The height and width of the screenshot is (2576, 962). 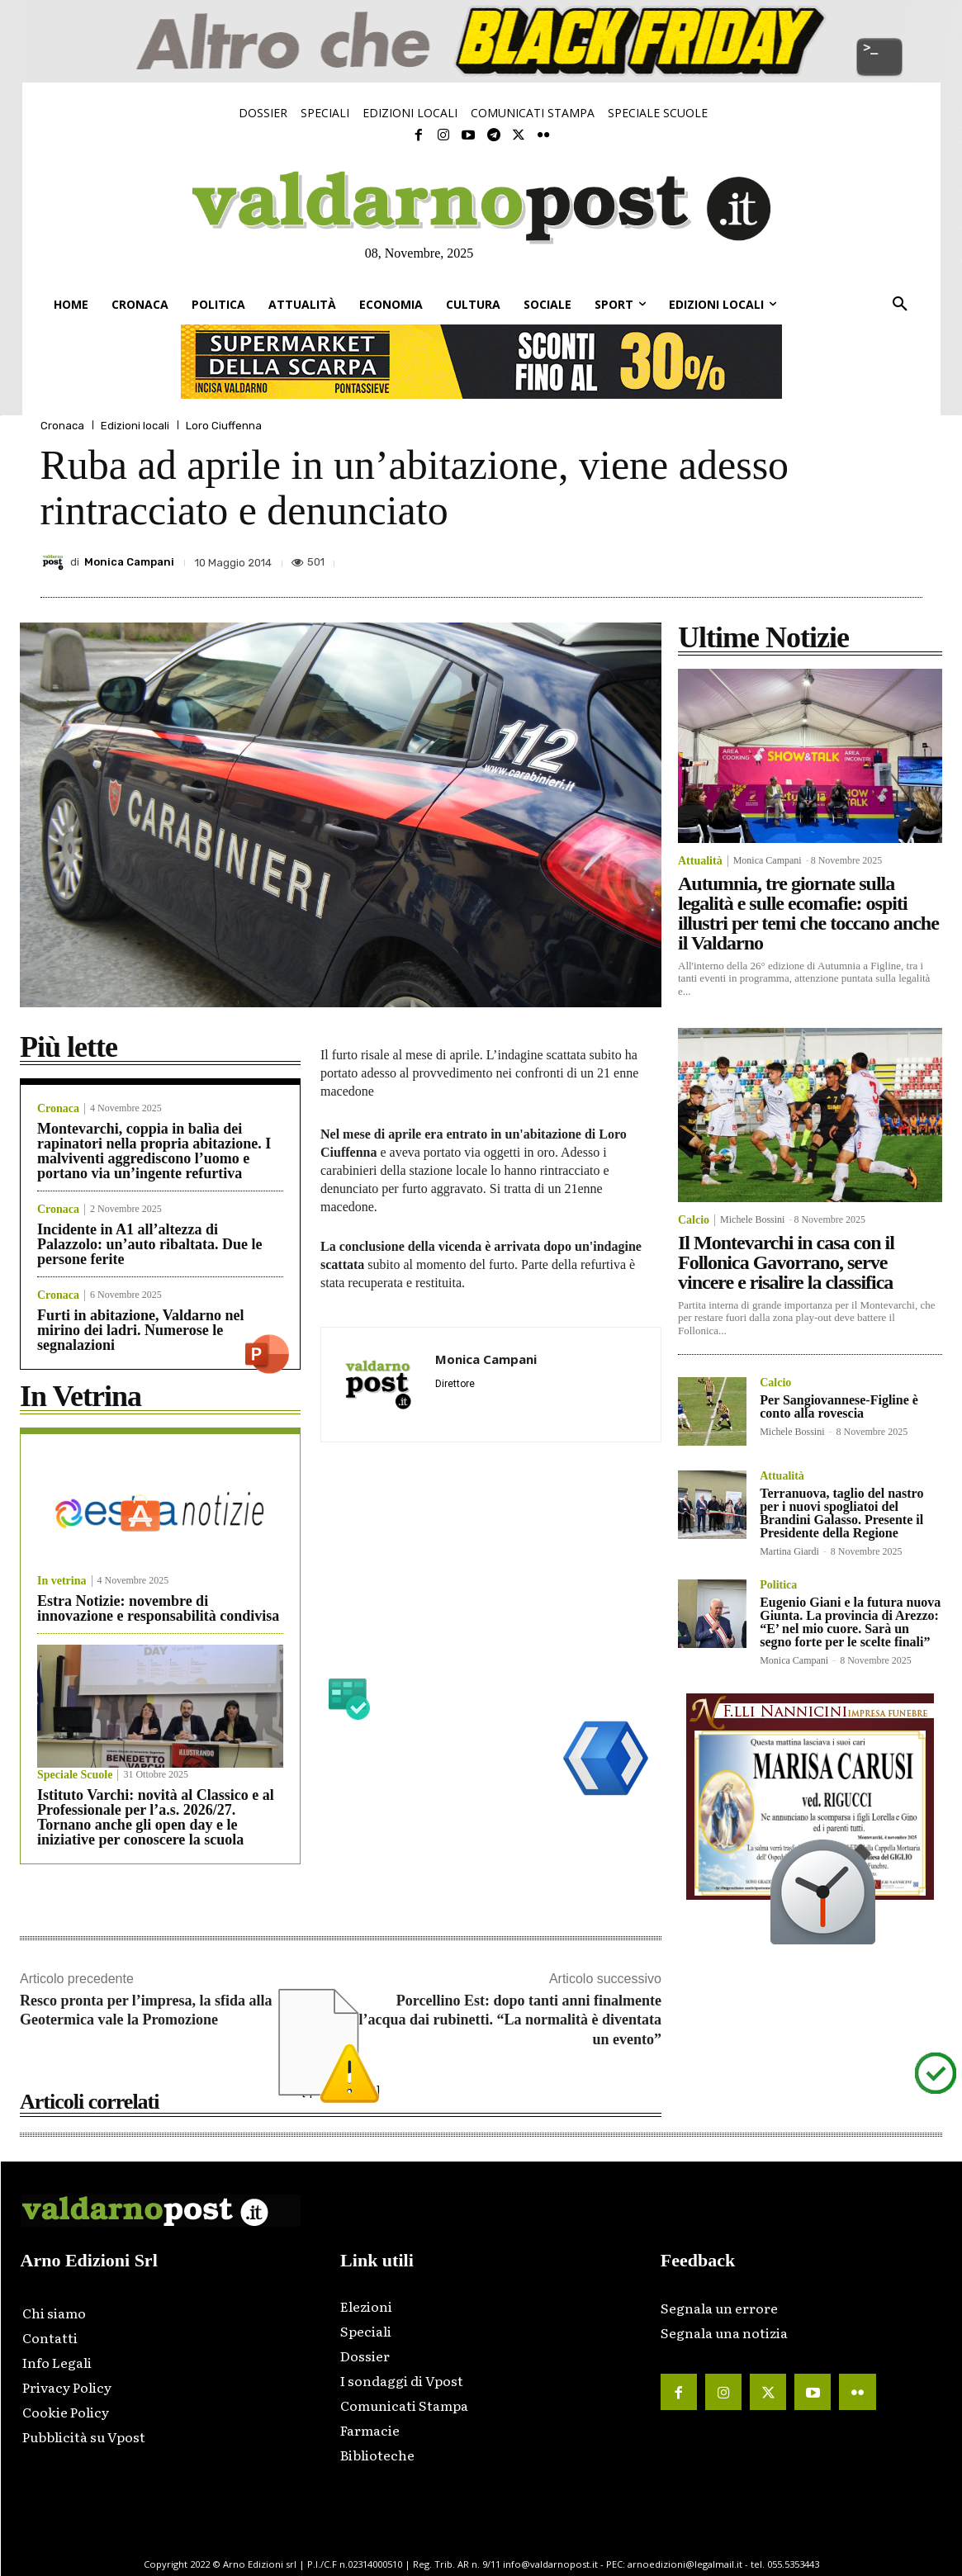 I want to click on open the interface settings application, so click(x=605, y=1758).